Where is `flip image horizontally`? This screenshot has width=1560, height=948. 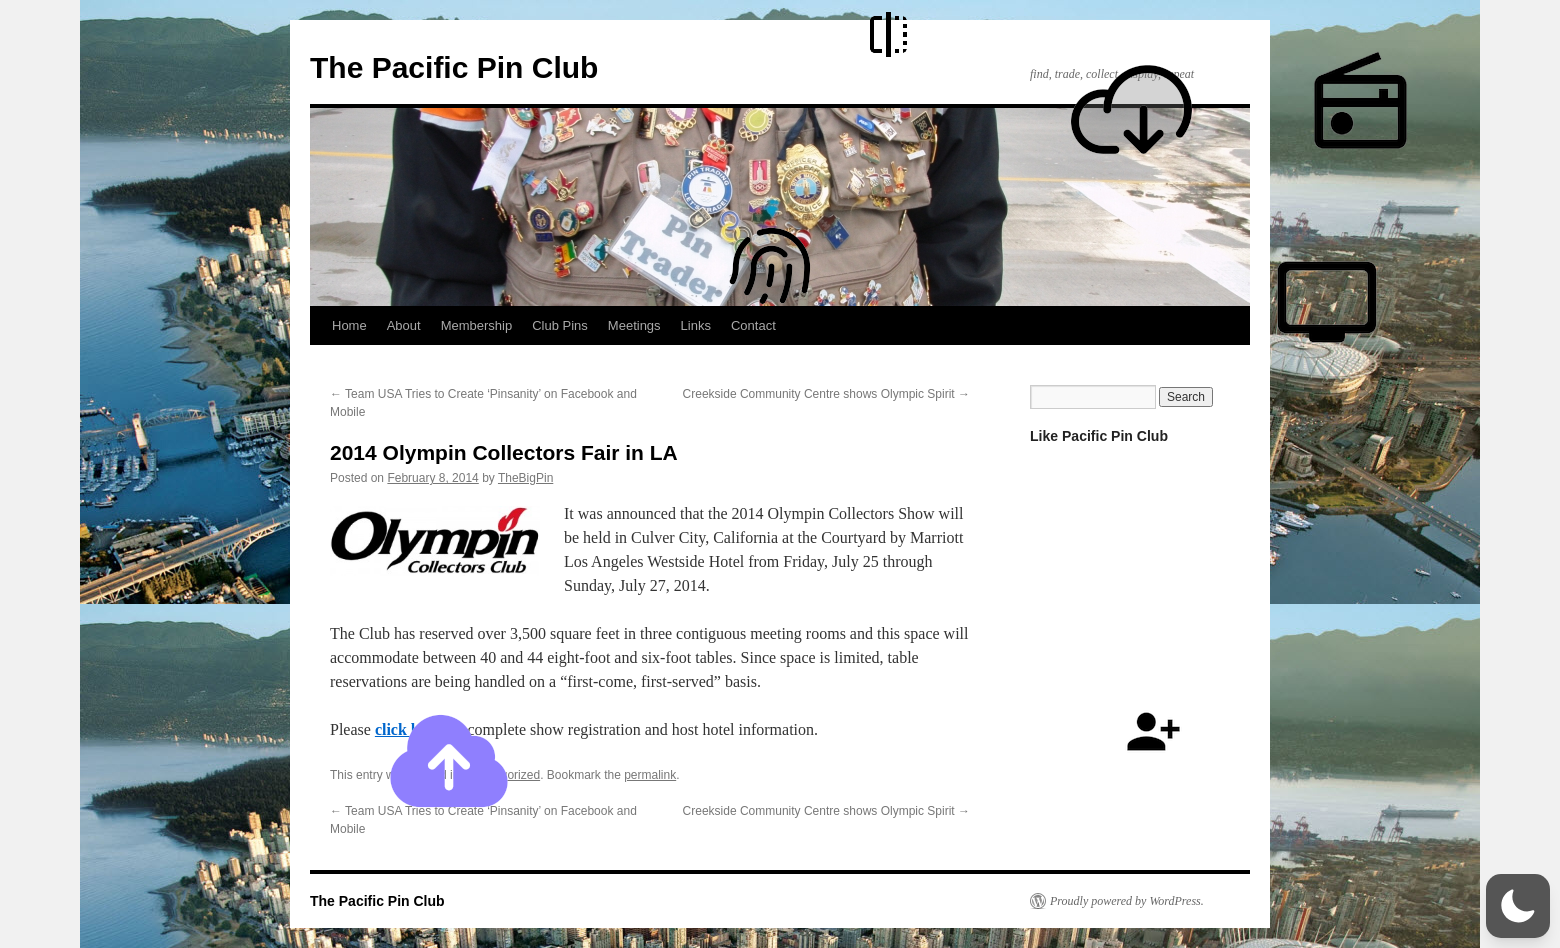
flip image horizontally is located at coordinates (888, 34).